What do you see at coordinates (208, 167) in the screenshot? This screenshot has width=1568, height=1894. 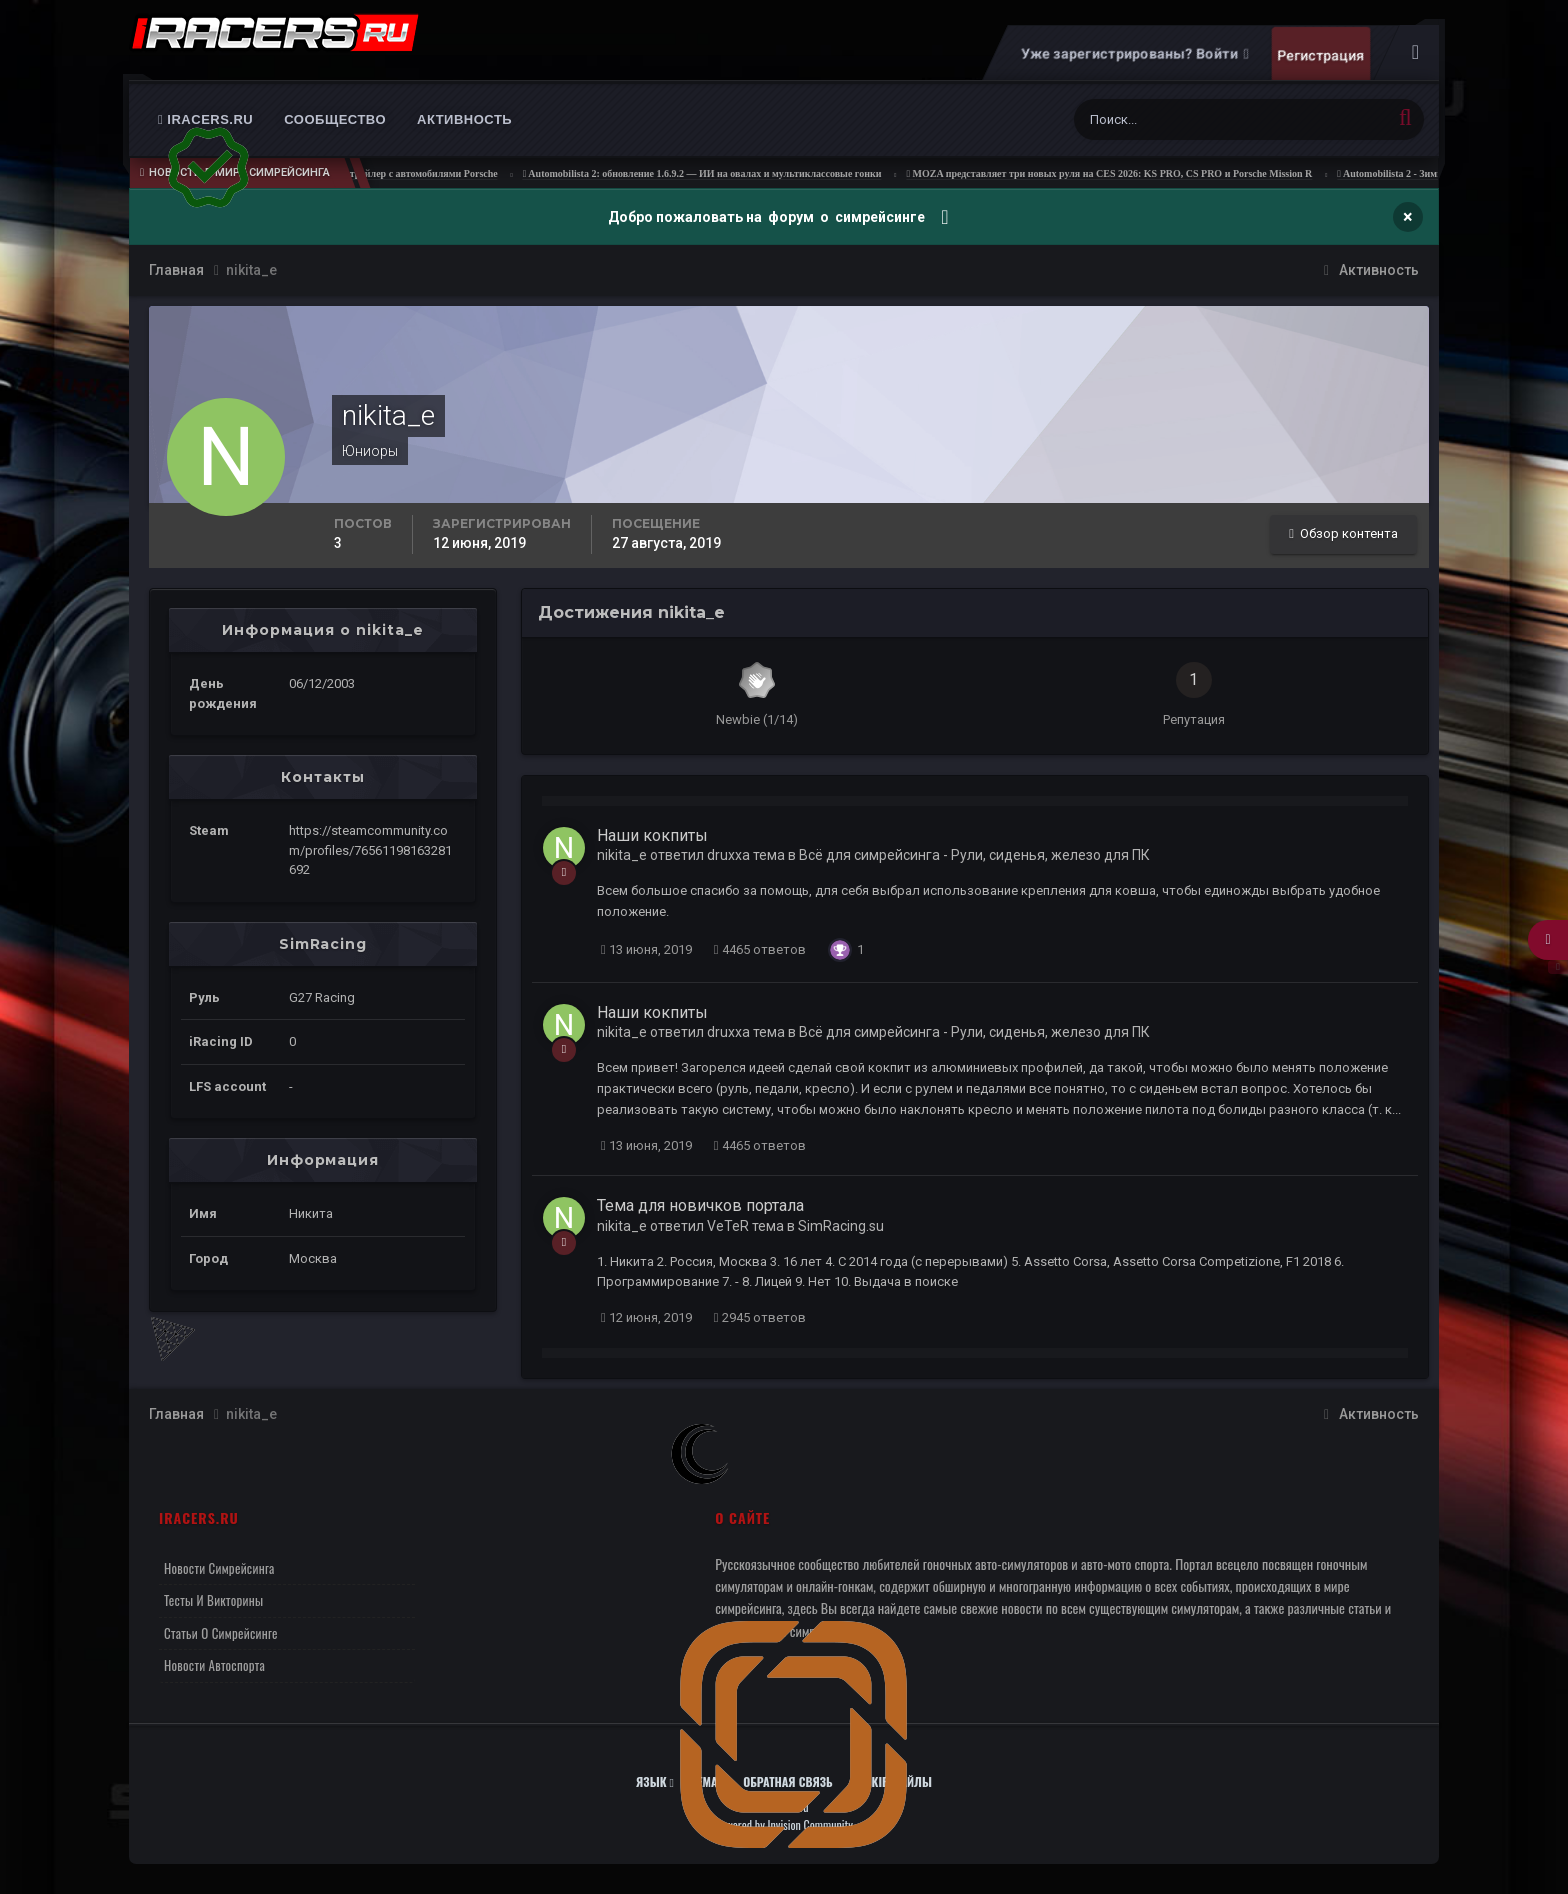 I see `indicates a verified account or profile` at bounding box center [208, 167].